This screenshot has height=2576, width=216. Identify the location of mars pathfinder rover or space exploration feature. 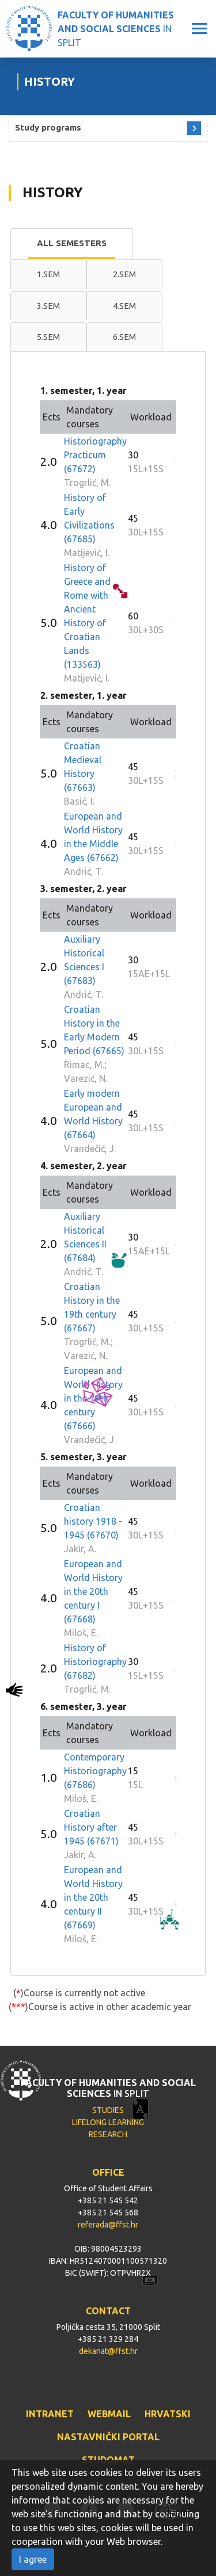
(169, 1920).